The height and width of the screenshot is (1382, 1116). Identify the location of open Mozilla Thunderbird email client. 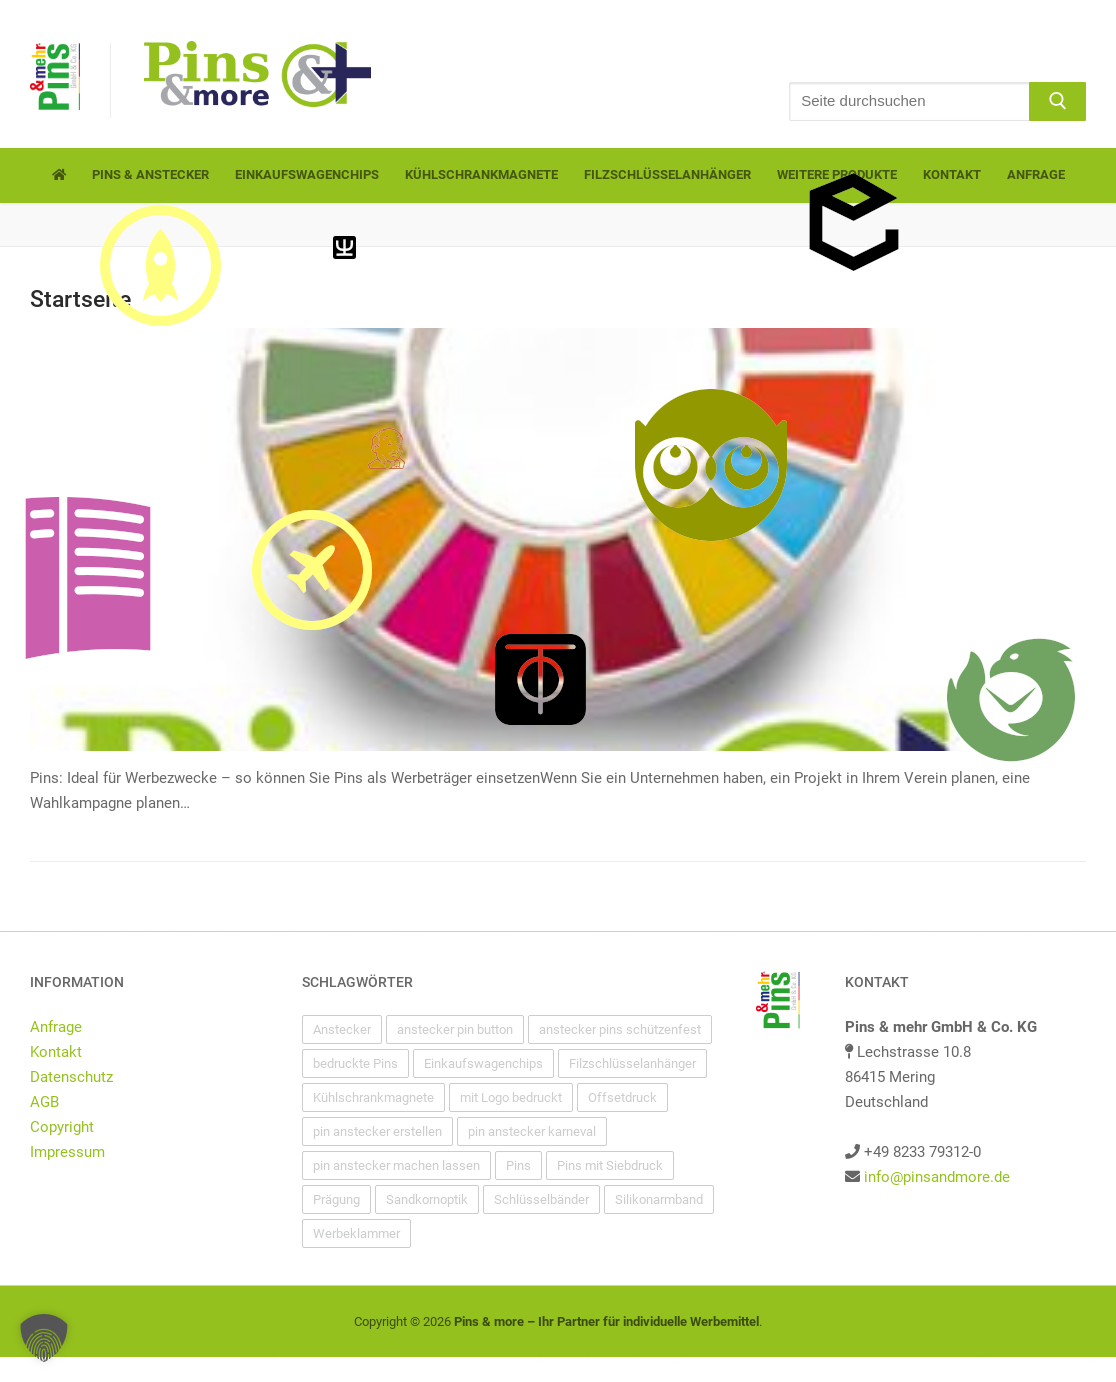
(1011, 700).